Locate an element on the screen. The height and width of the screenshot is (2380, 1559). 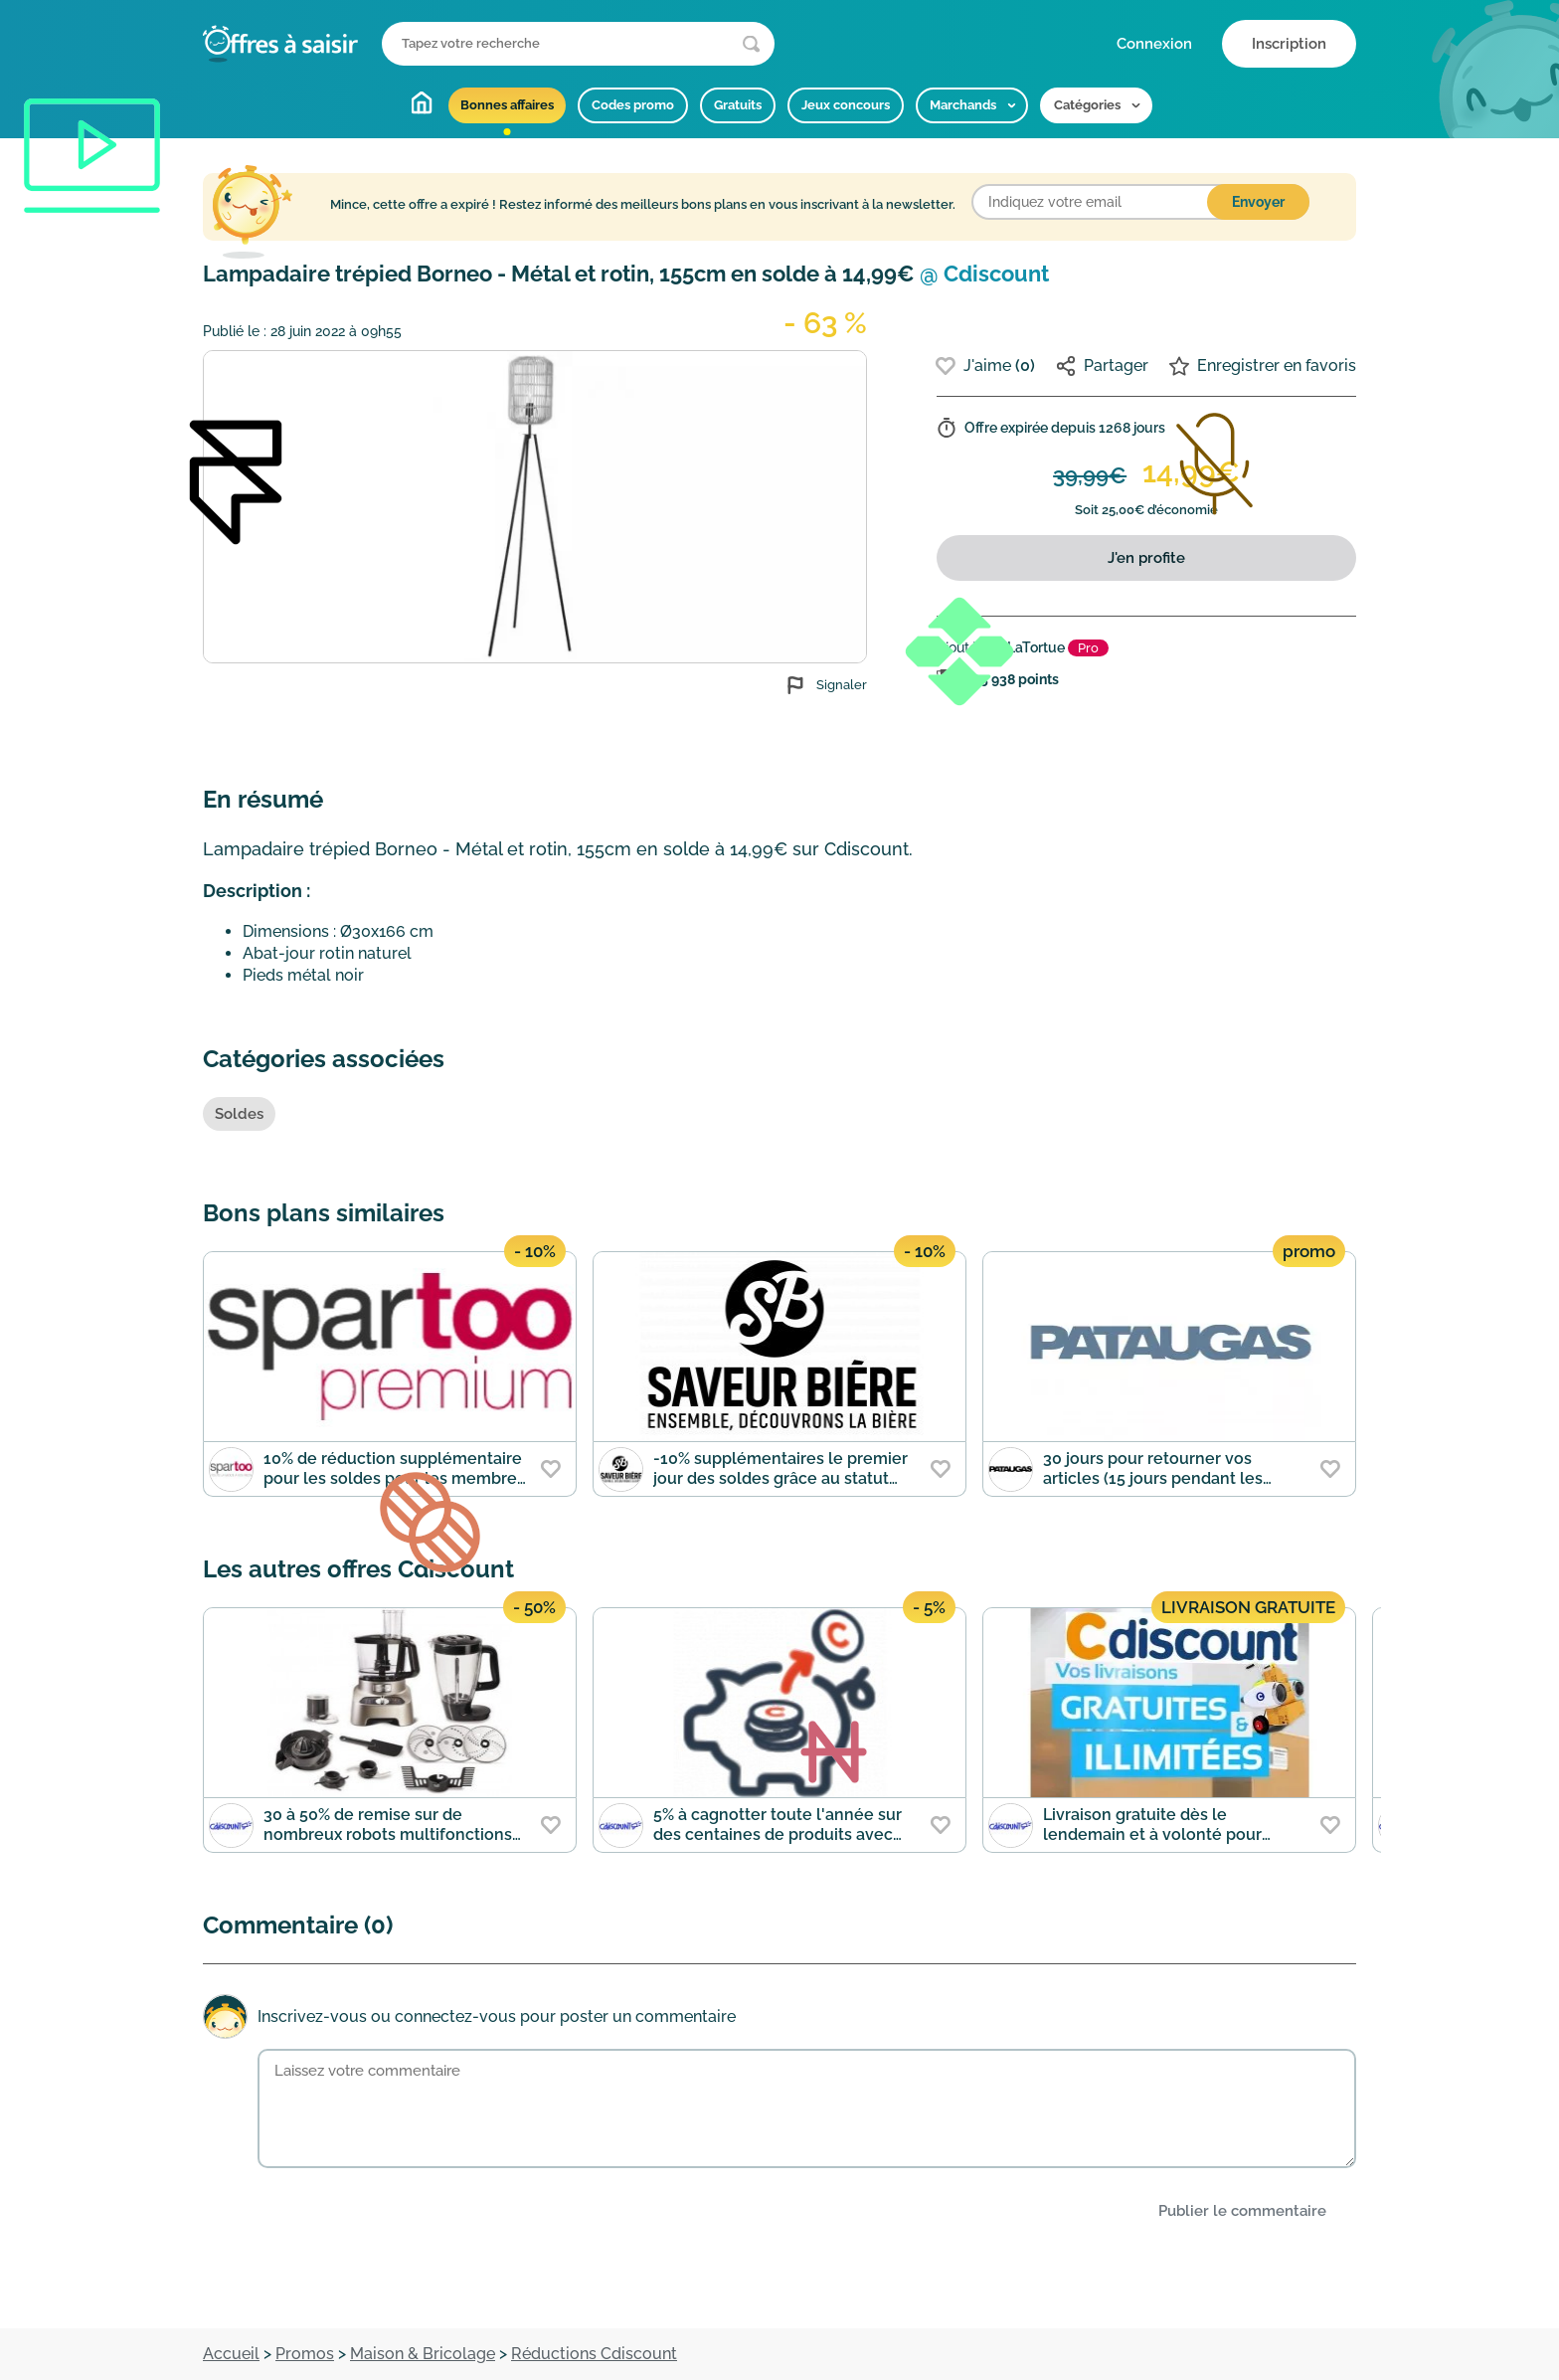
exclude overlapping elements from selection is located at coordinates (430, 1522).